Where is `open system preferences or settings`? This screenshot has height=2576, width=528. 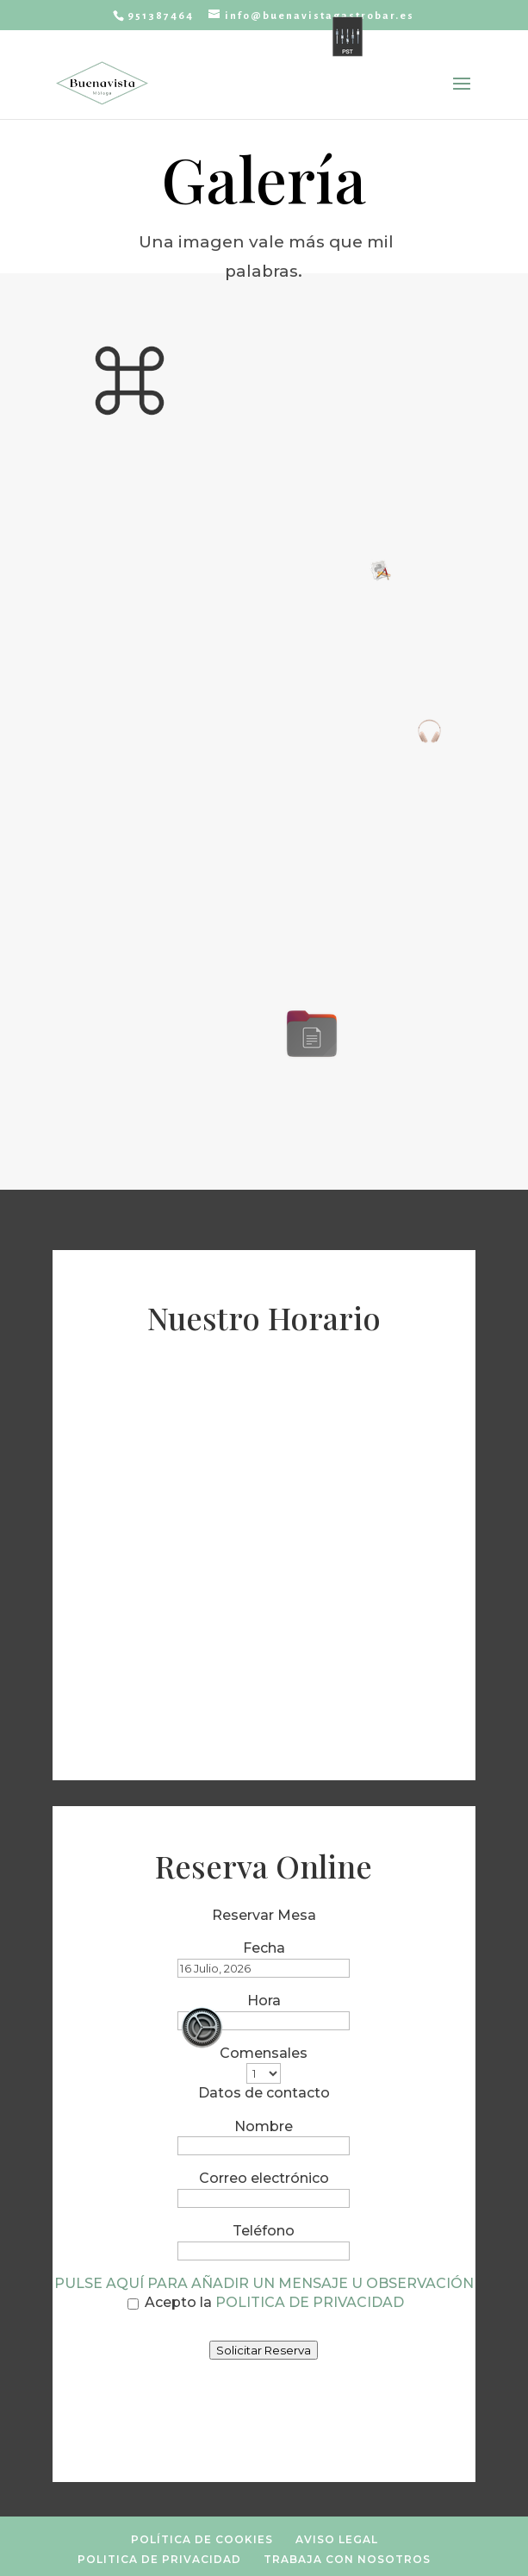 open system preferences or settings is located at coordinates (202, 2027).